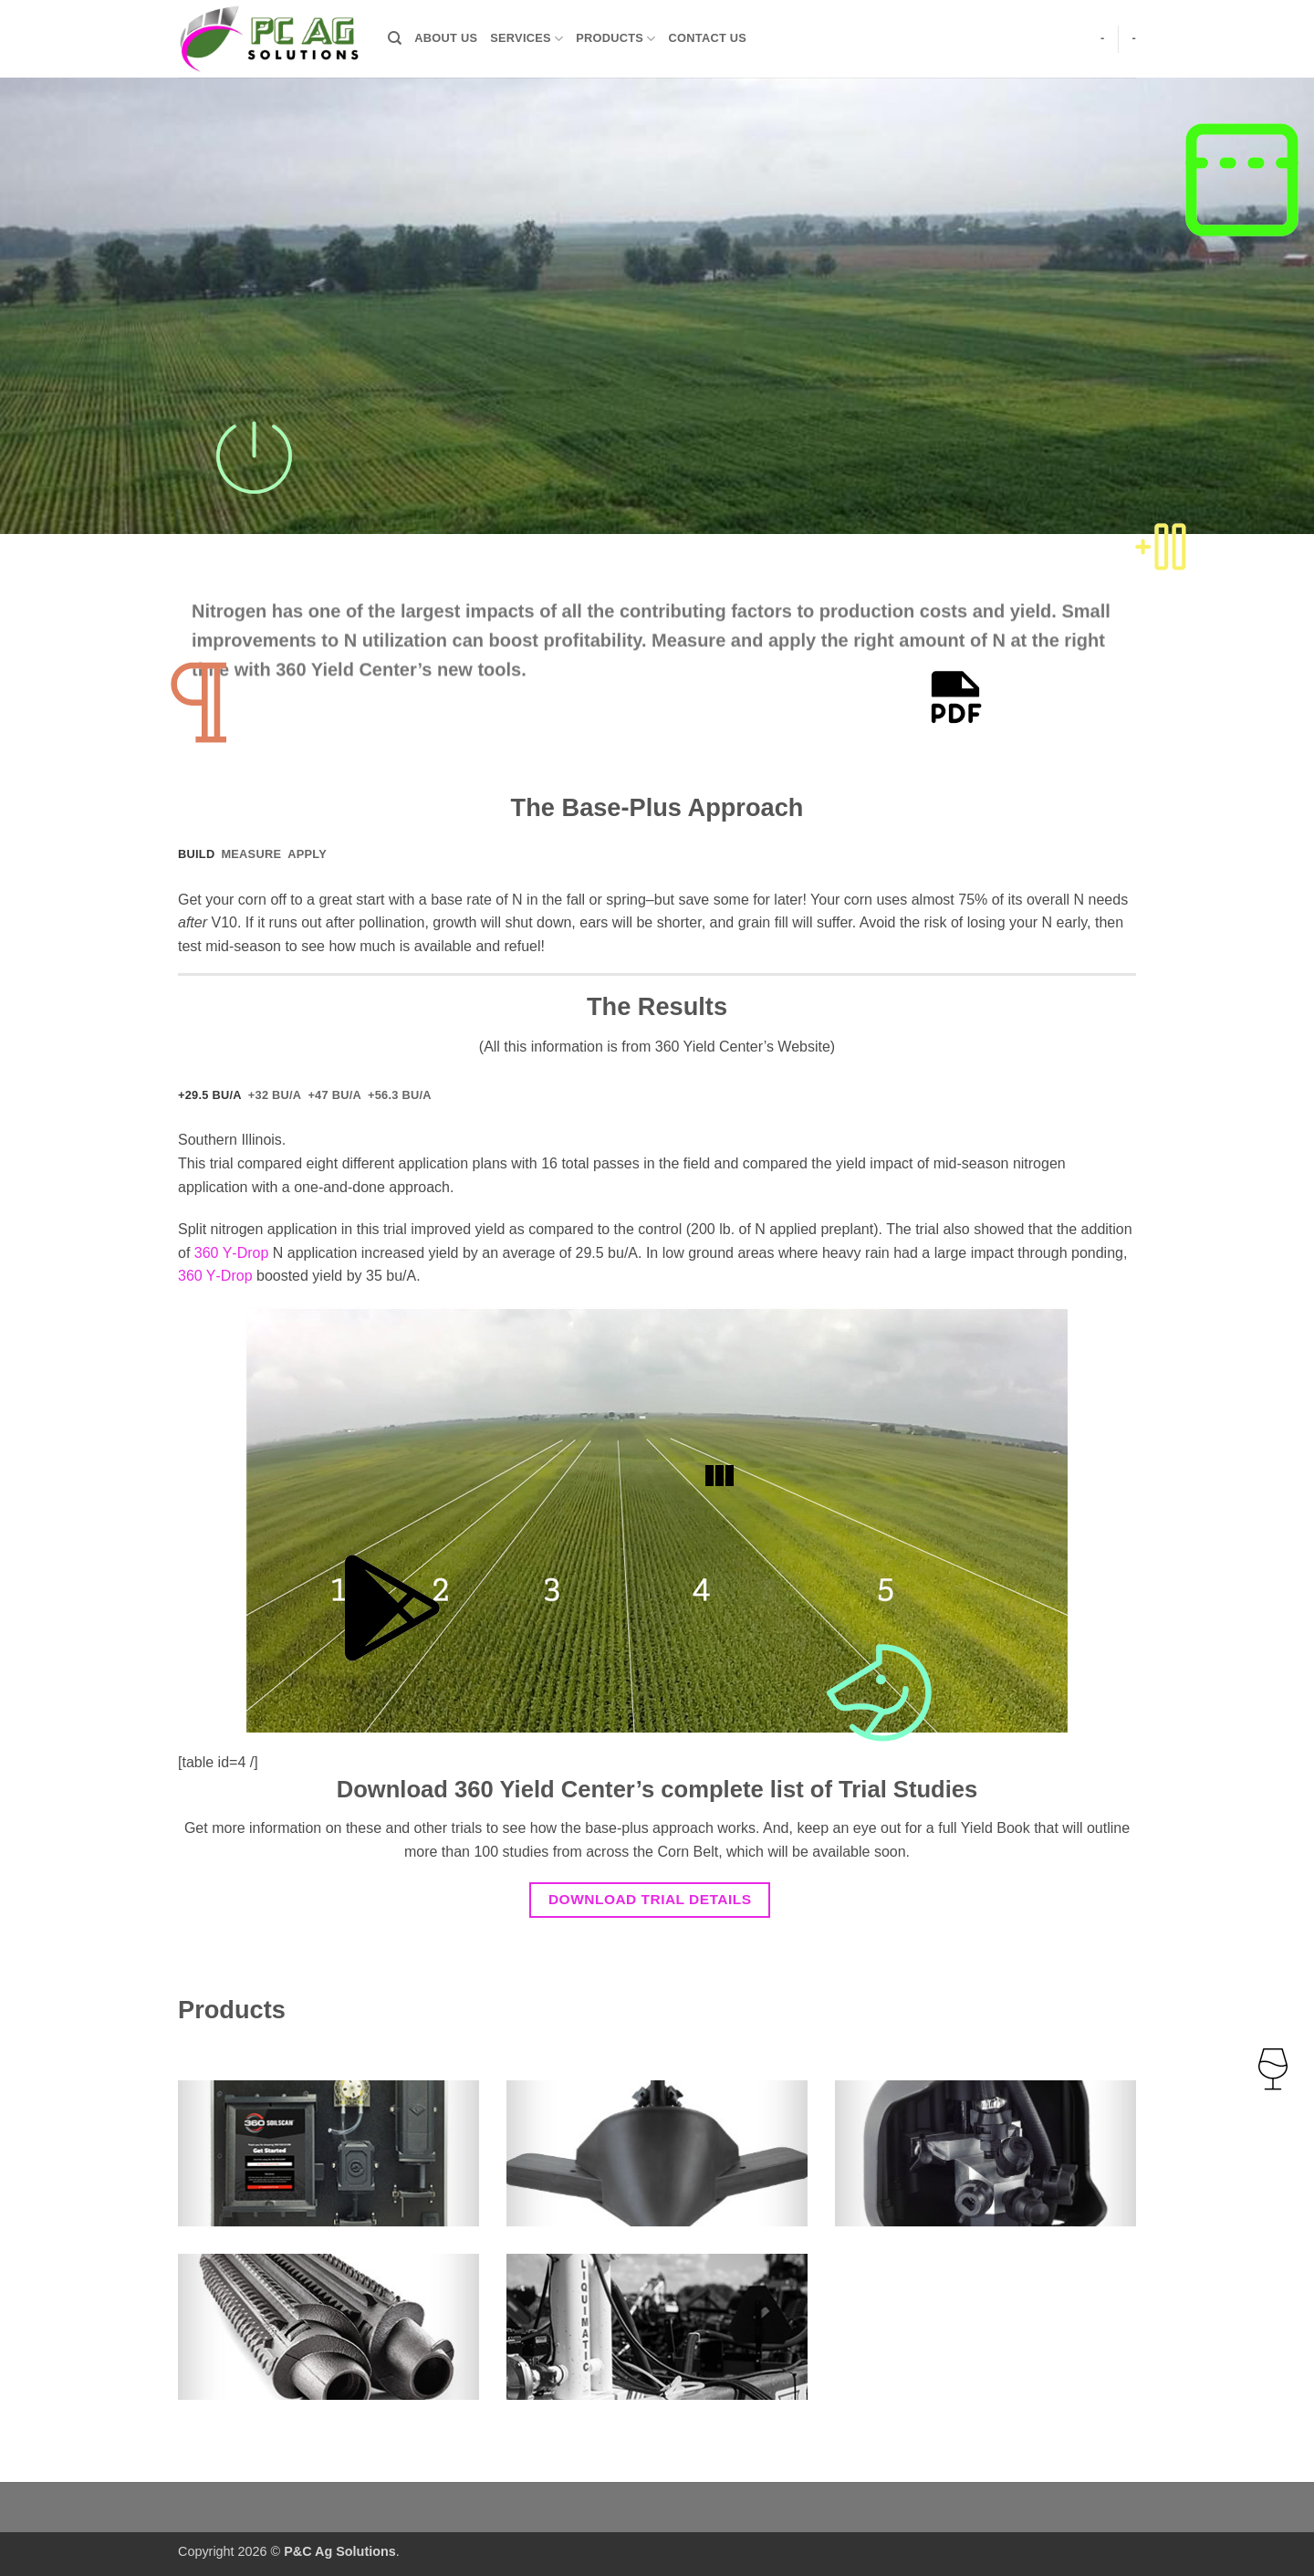  What do you see at coordinates (382, 1607) in the screenshot?
I see `open google play store` at bounding box center [382, 1607].